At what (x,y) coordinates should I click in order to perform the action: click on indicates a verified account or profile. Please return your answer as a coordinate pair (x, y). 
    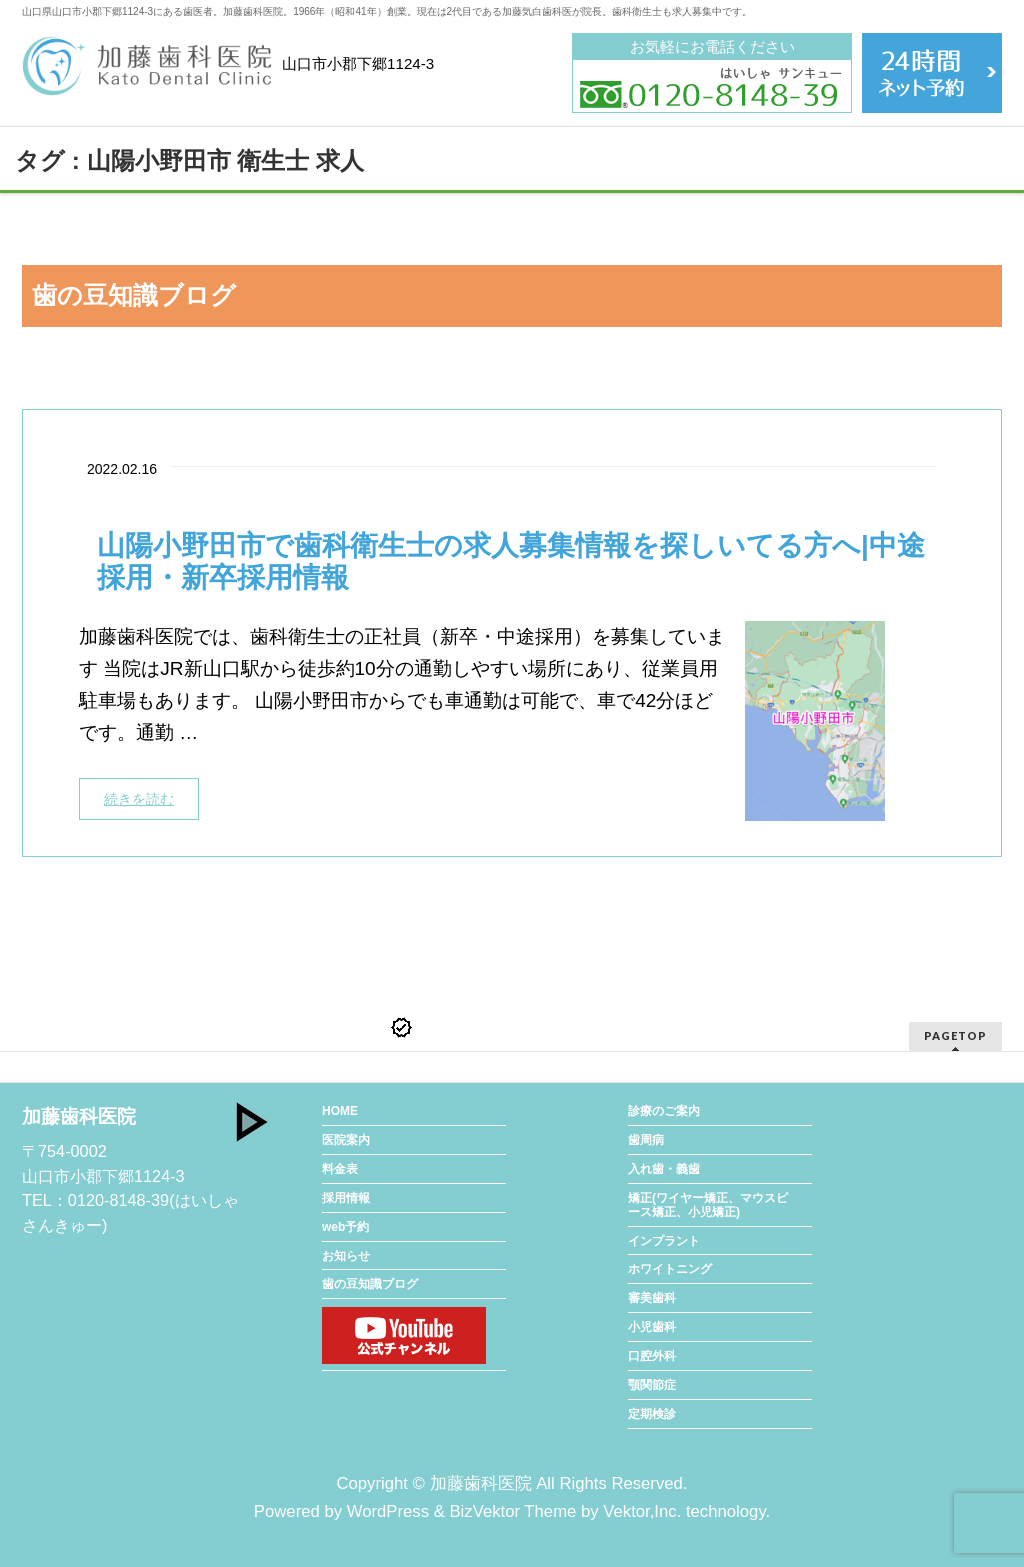
    Looking at the image, I should click on (401, 1027).